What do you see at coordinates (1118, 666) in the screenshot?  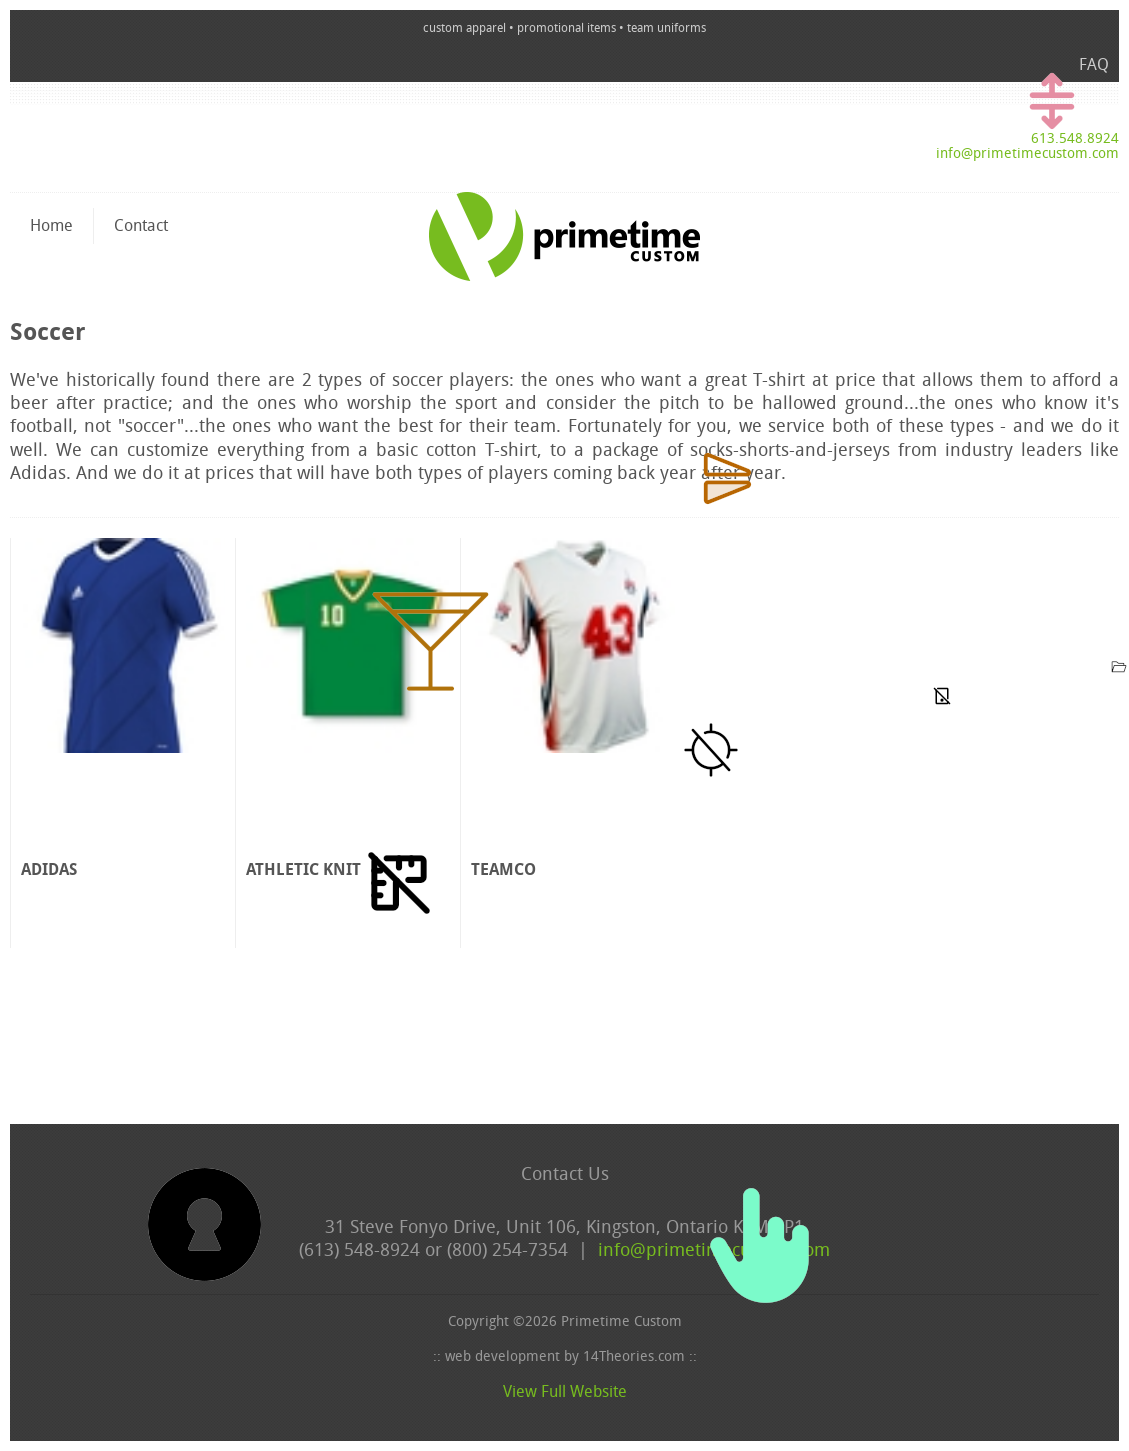 I see `open folder to view contents` at bounding box center [1118, 666].